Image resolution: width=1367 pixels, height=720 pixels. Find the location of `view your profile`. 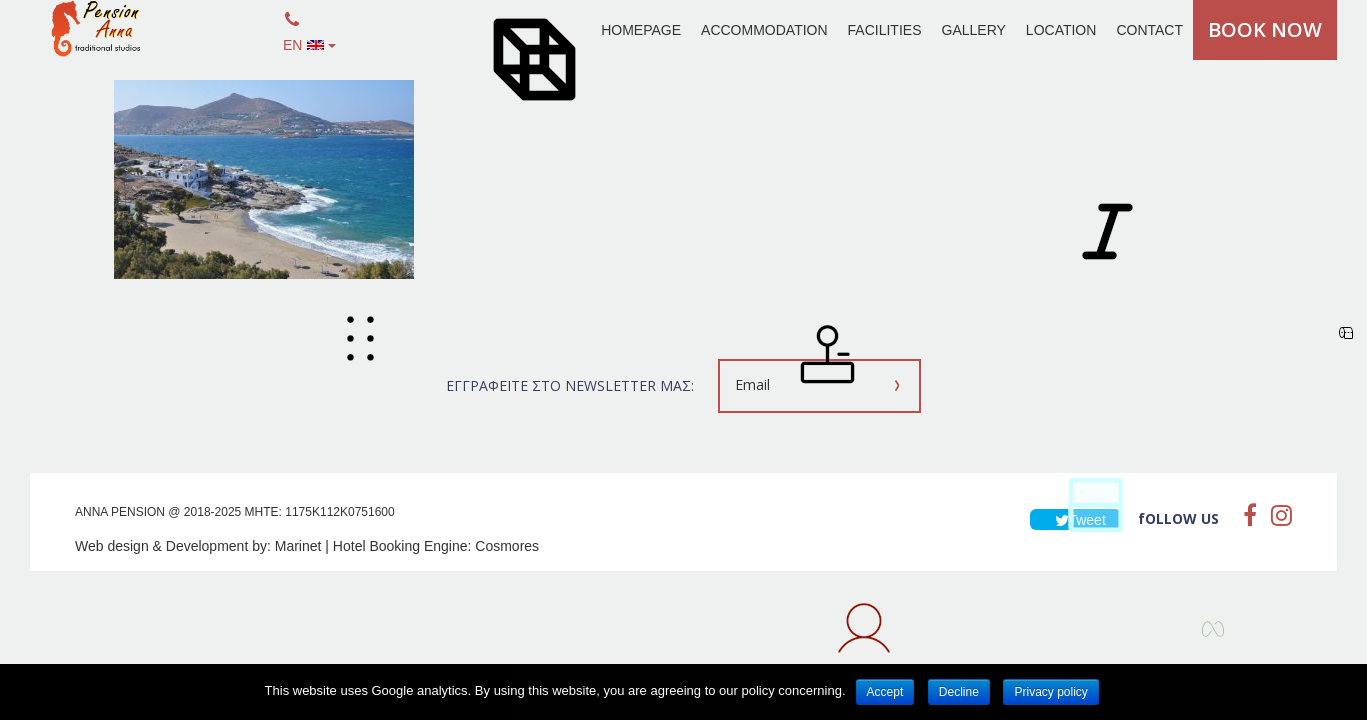

view your profile is located at coordinates (864, 629).